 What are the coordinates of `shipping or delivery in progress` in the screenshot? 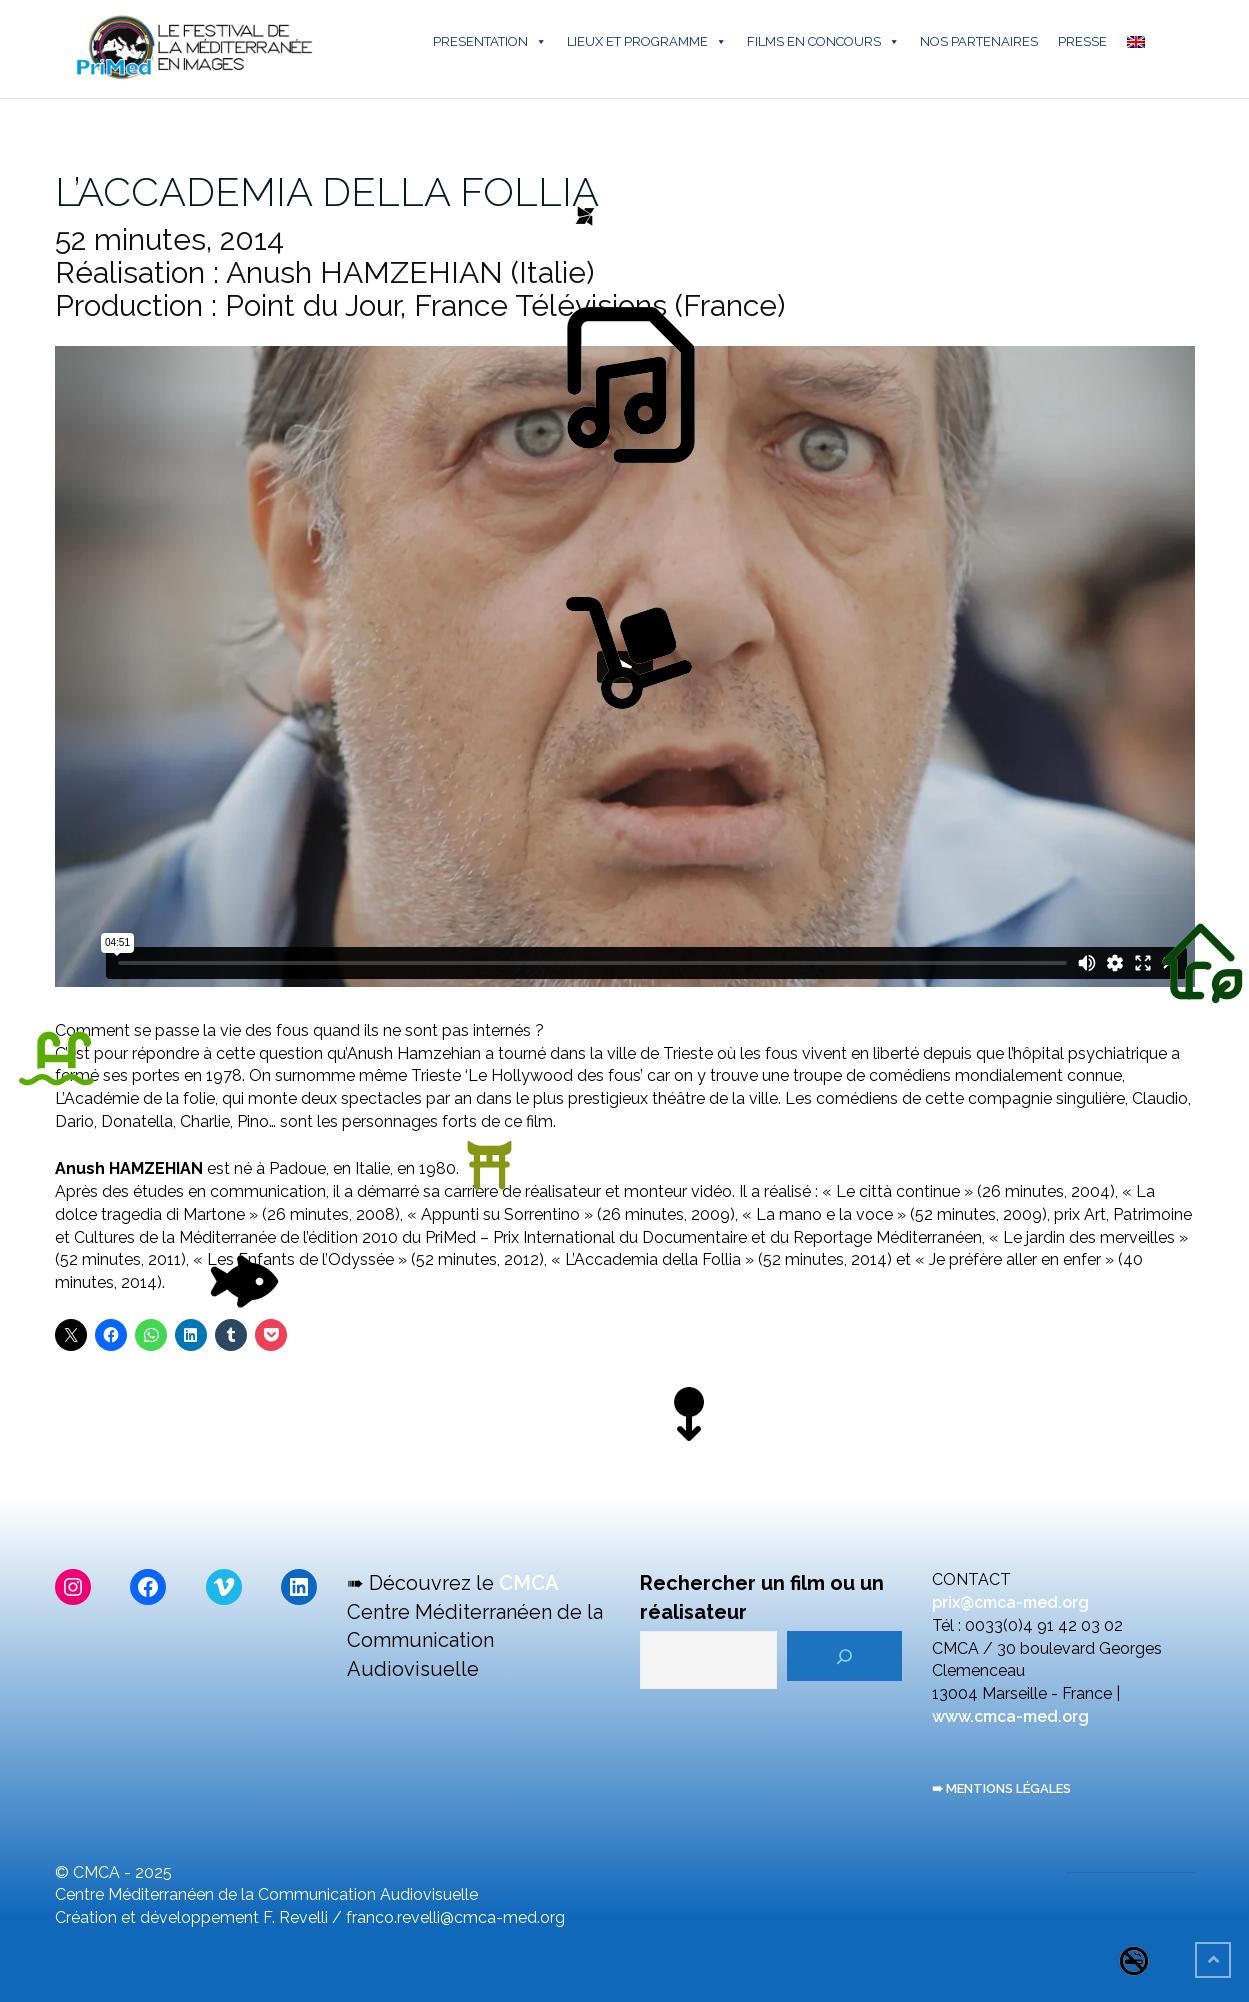 It's located at (629, 653).